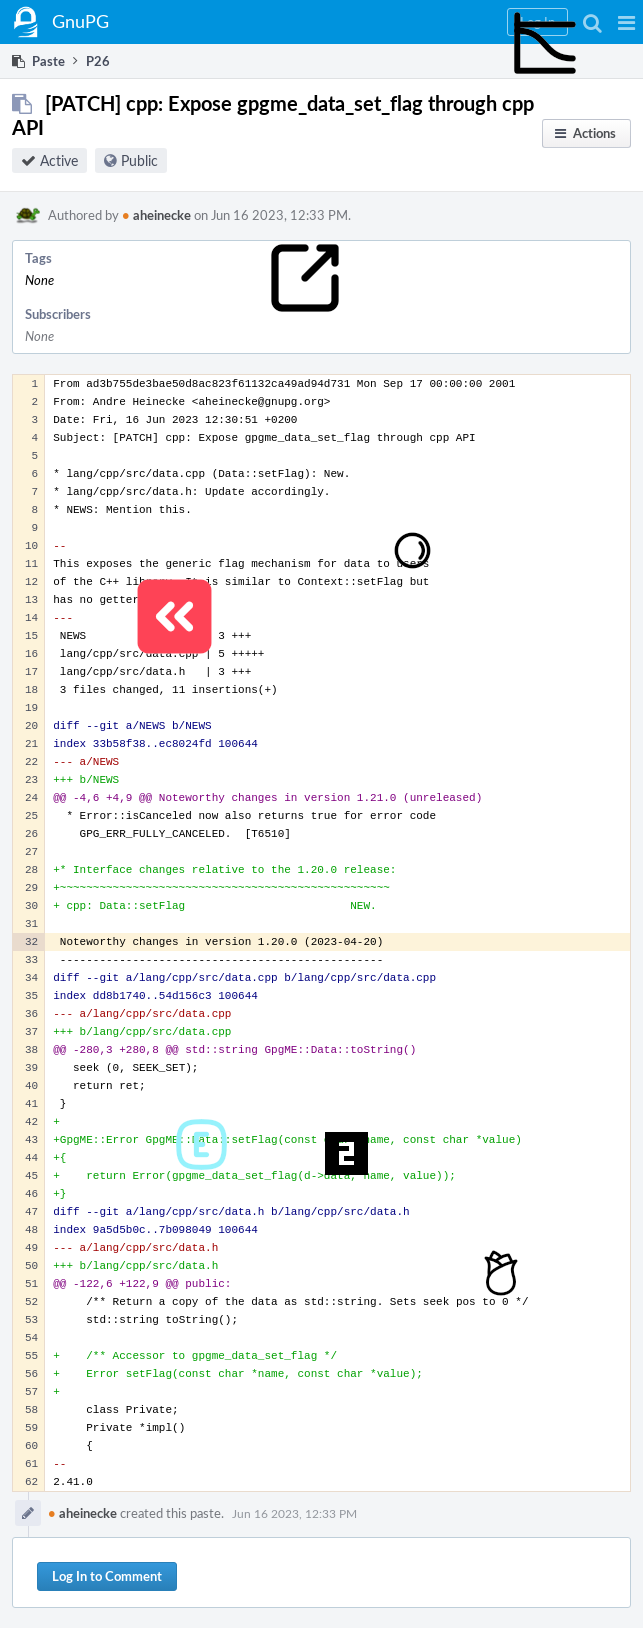 This screenshot has height=1628, width=643. Describe the element at coordinates (174, 616) in the screenshot. I see `go back multiple steps` at that location.